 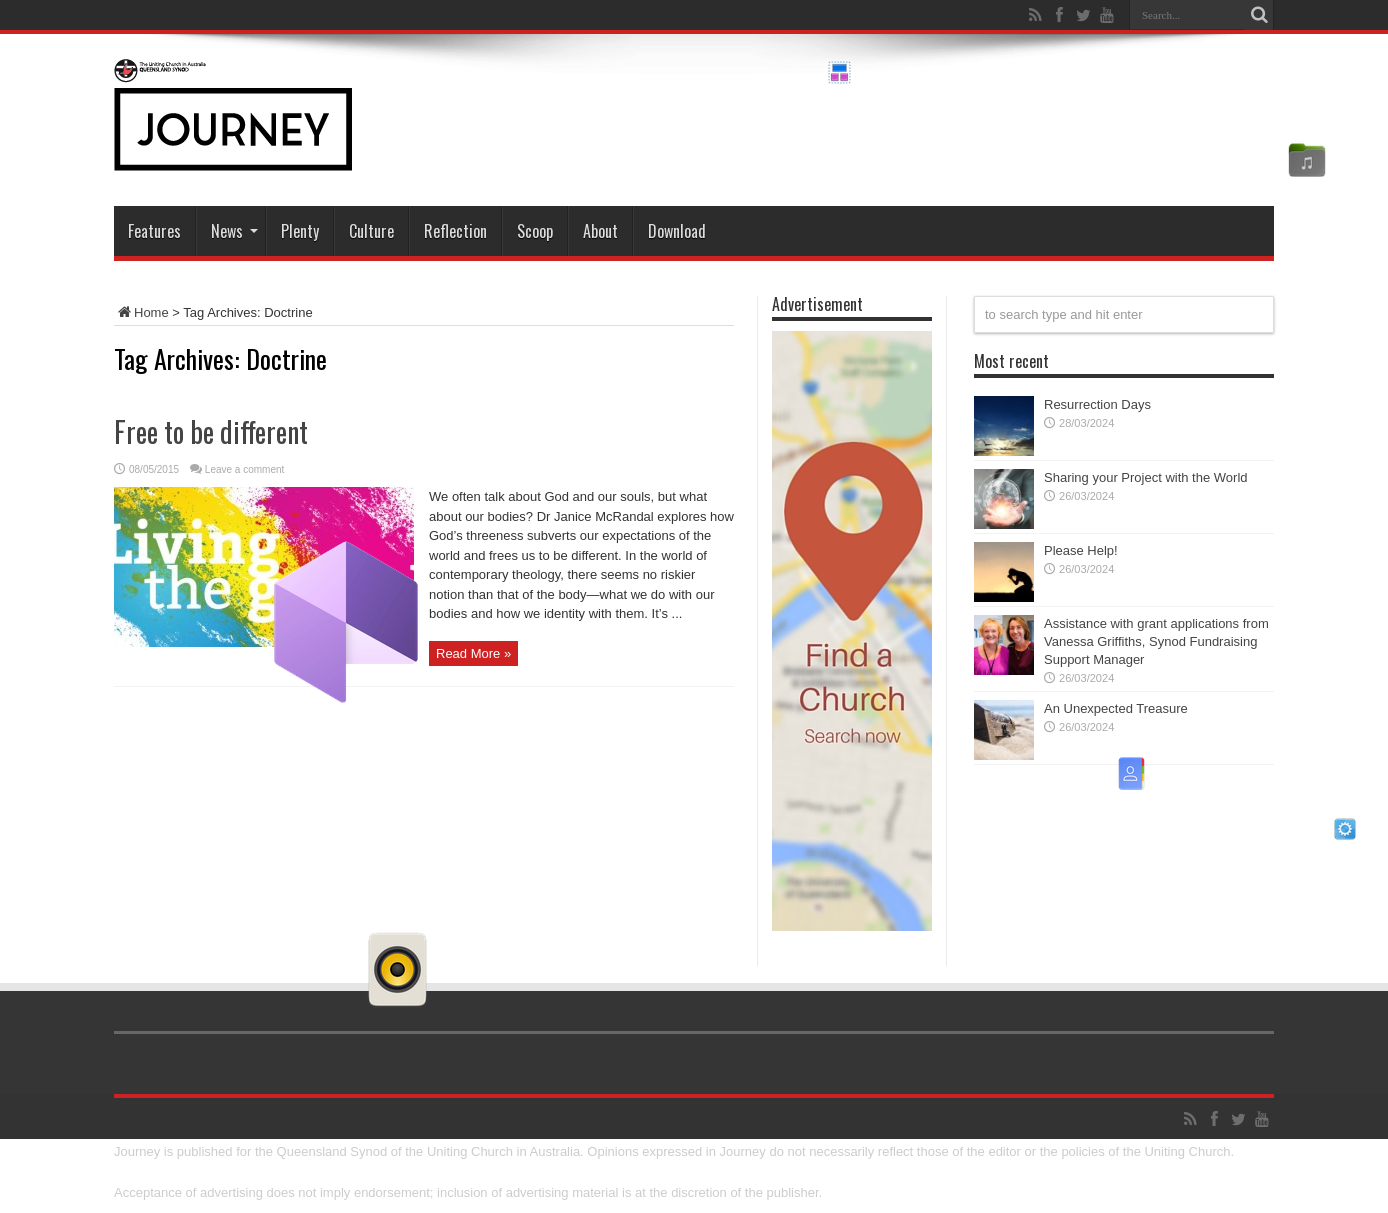 I want to click on select all items in the current view, so click(x=839, y=72).